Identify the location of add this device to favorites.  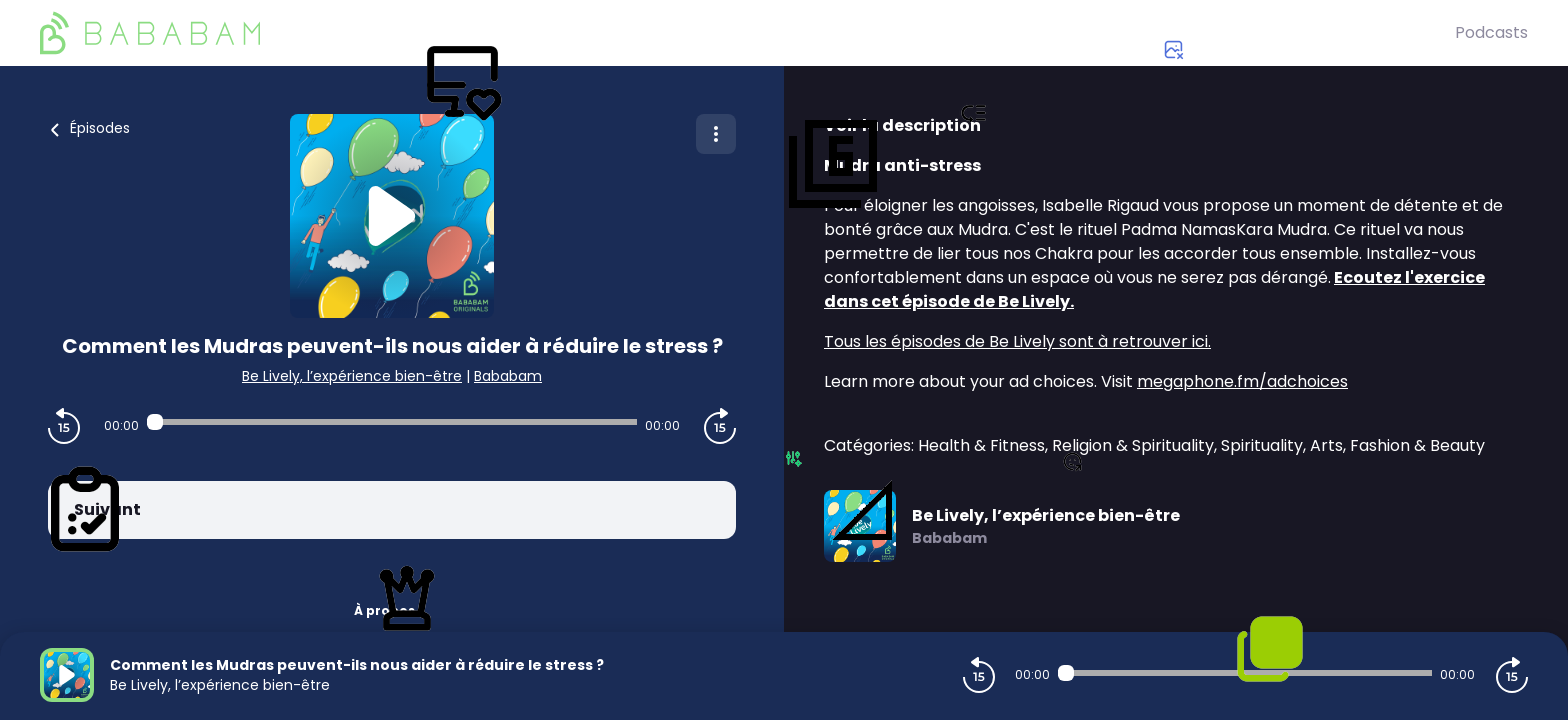
(462, 81).